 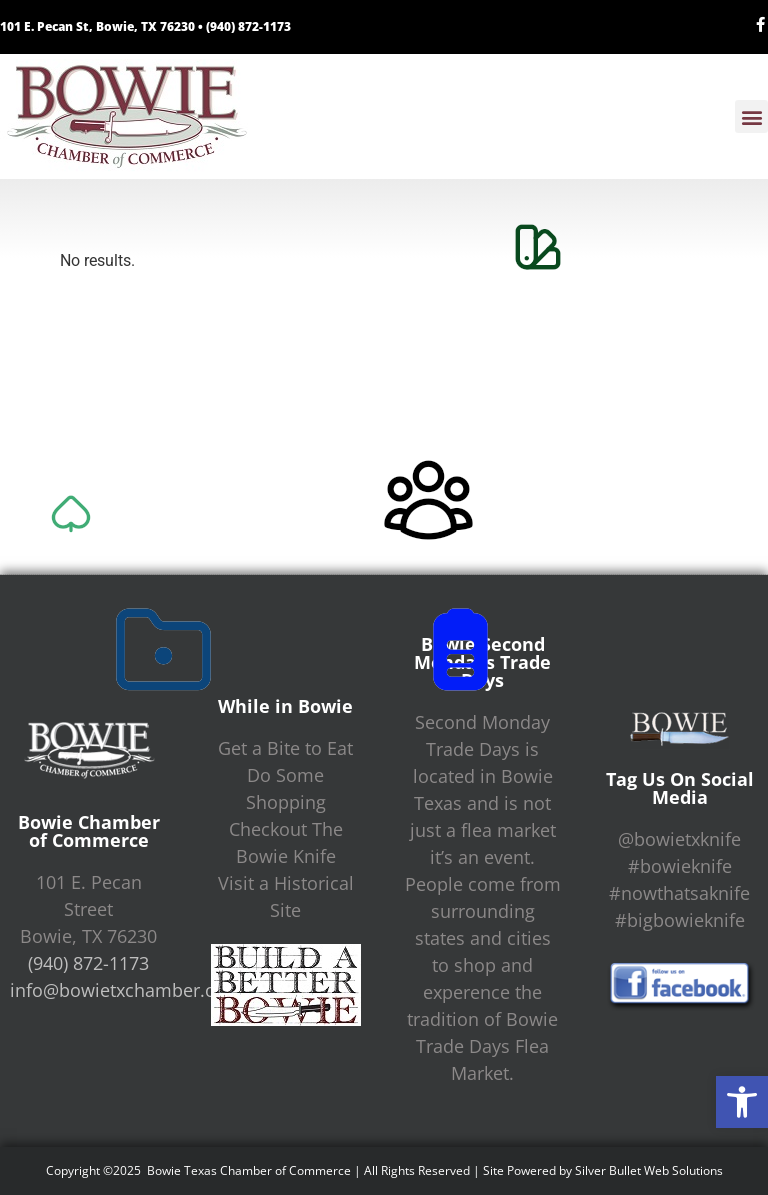 What do you see at coordinates (428, 498) in the screenshot?
I see `view all team members` at bounding box center [428, 498].